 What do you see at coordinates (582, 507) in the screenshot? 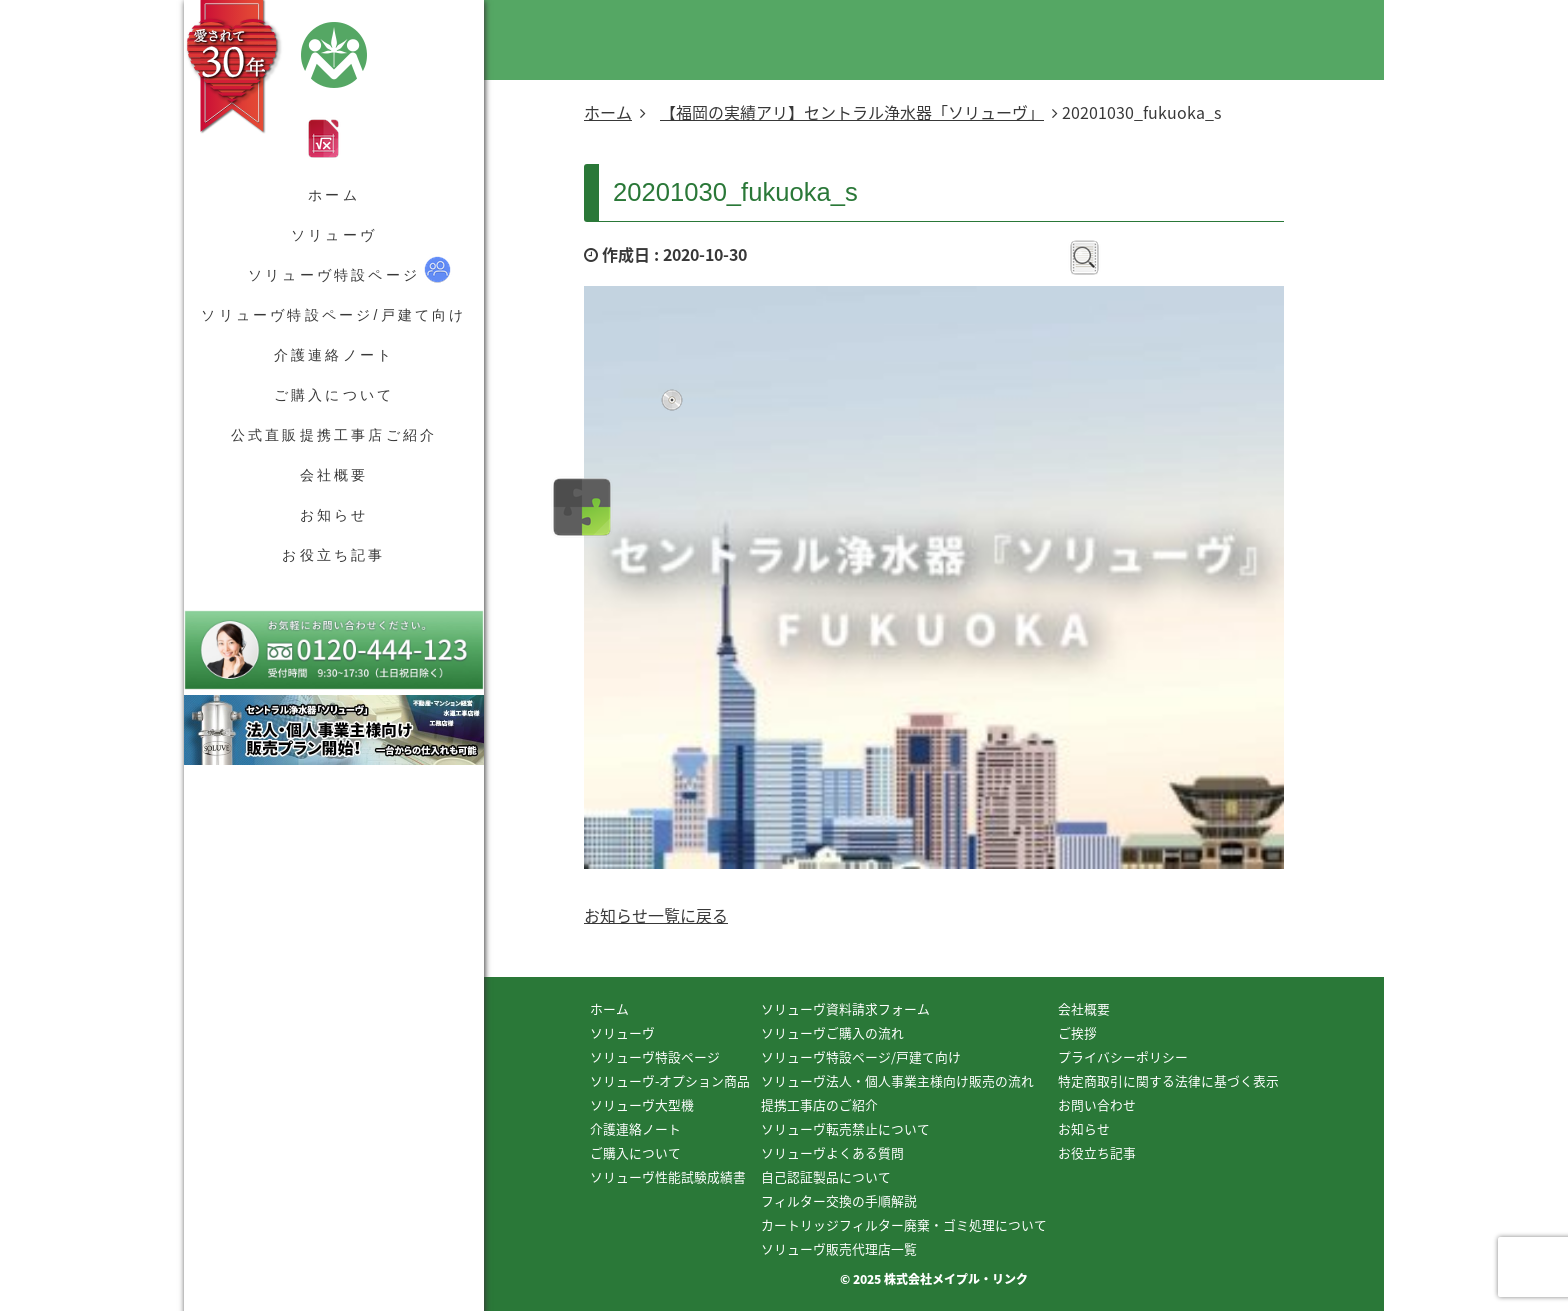
I see `open gnome shell extensions manager` at bounding box center [582, 507].